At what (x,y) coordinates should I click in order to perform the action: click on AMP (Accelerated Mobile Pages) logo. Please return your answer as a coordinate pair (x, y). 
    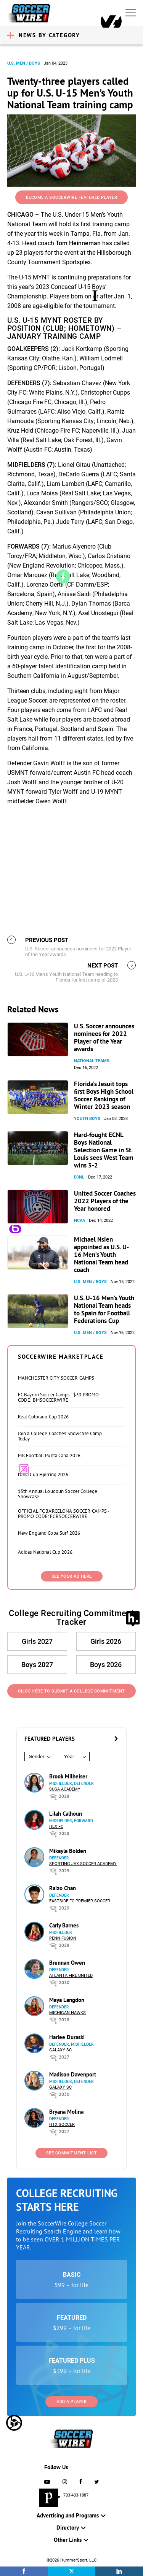
    Looking at the image, I should click on (63, 576).